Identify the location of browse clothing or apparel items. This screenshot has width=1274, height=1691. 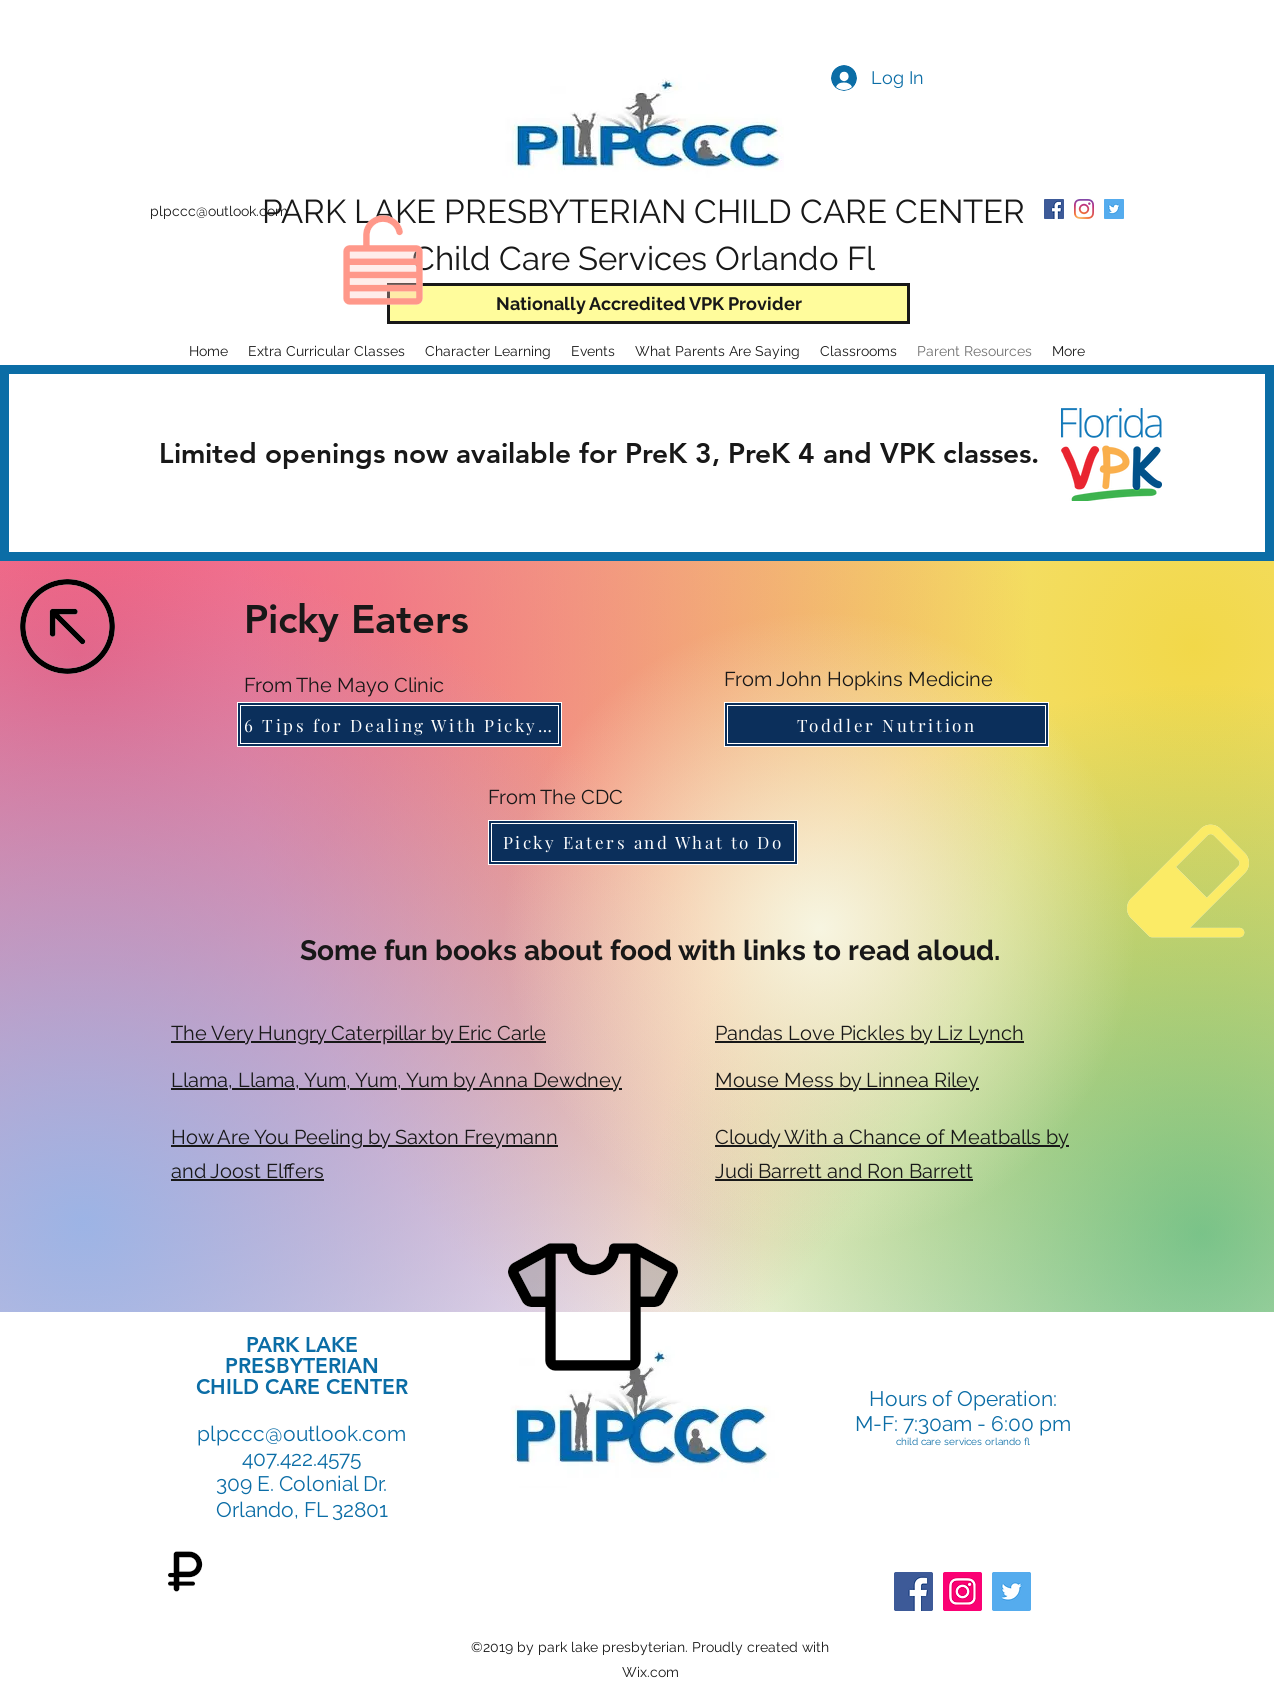
(593, 1307).